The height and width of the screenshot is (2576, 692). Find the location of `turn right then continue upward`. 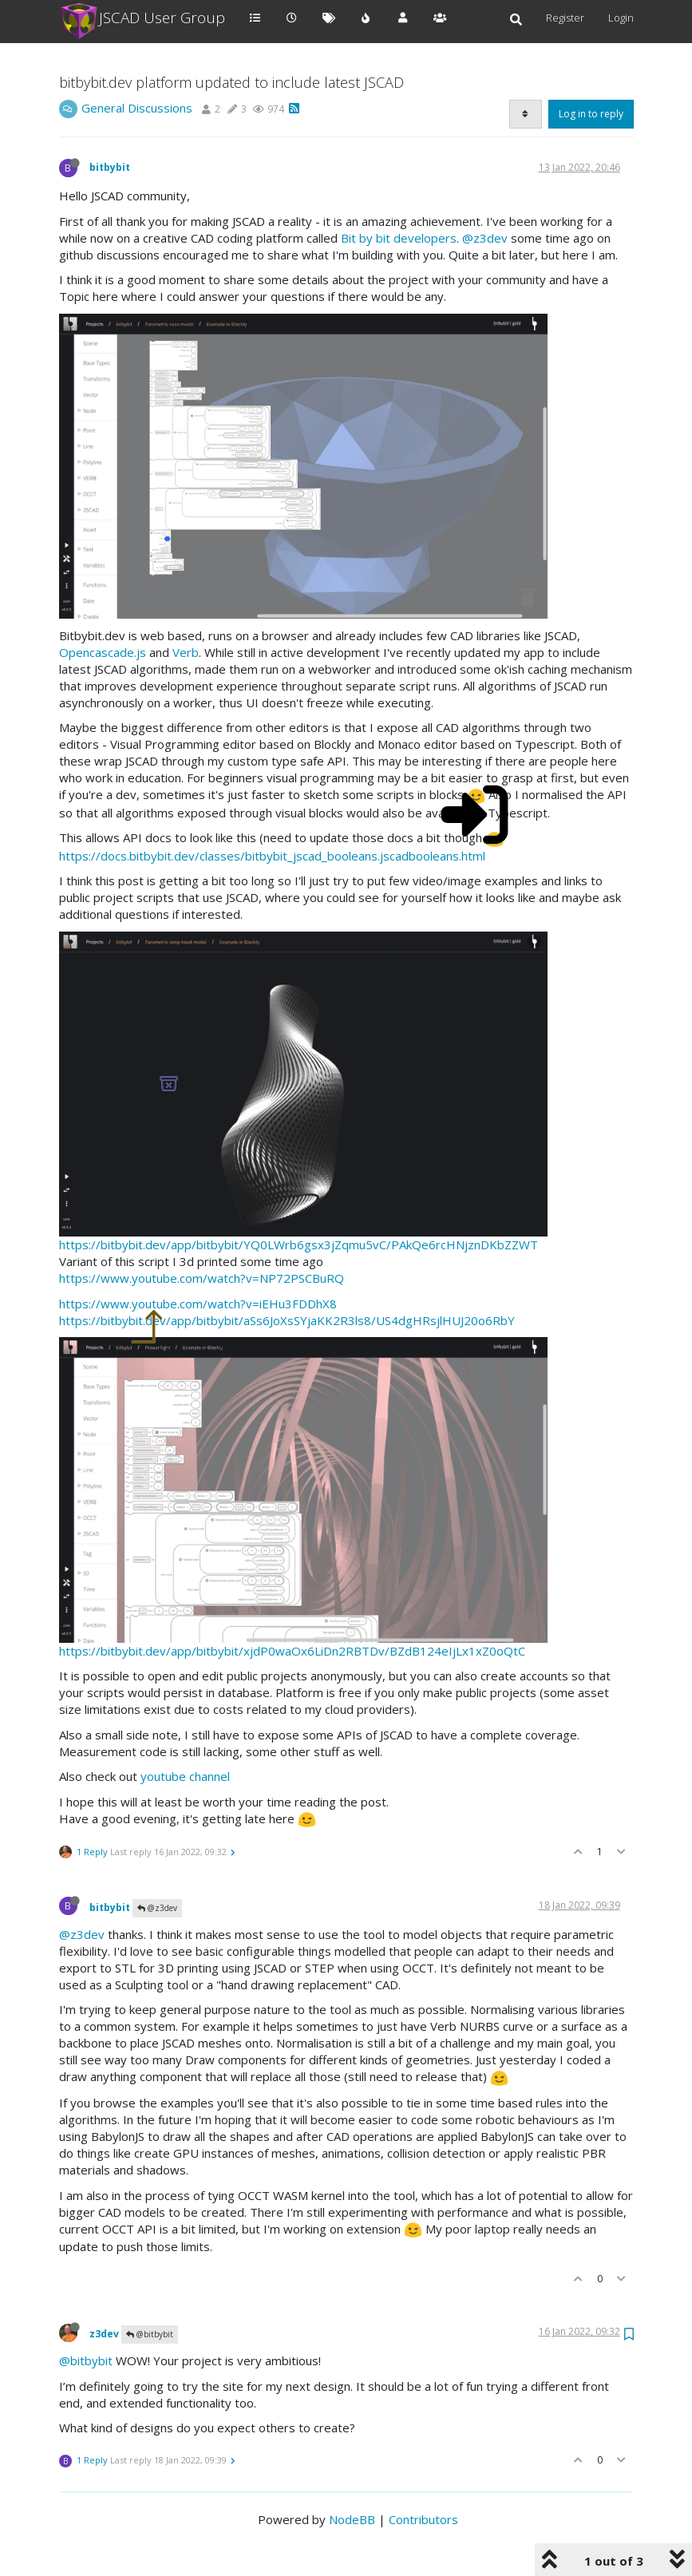

turn right then continue upward is located at coordinates (147, 1327).